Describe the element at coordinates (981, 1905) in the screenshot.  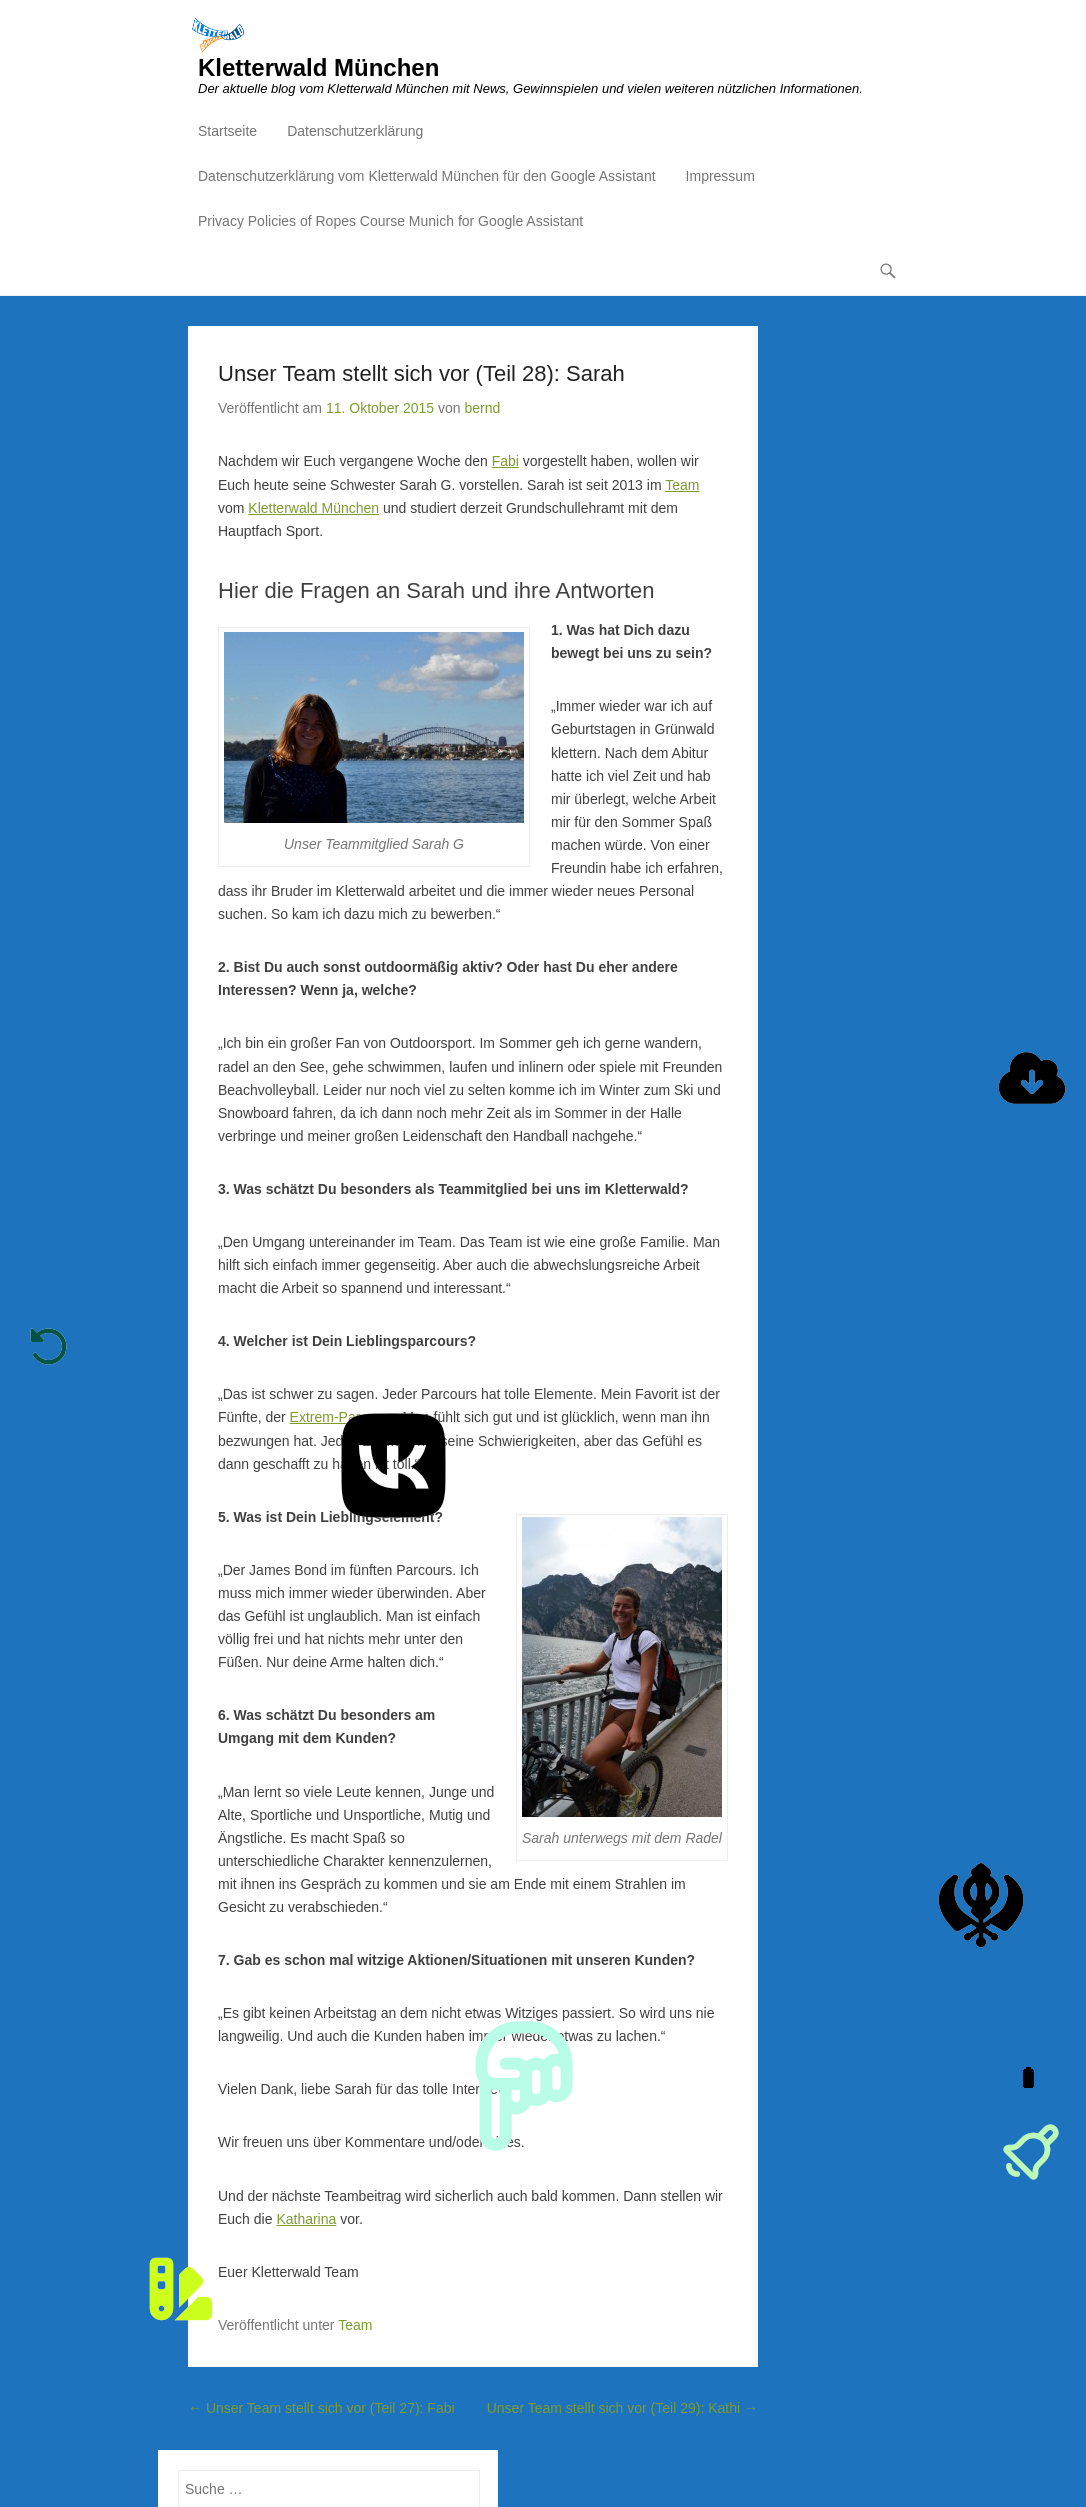
I see `indicates Sikh religious content or community` at that location.